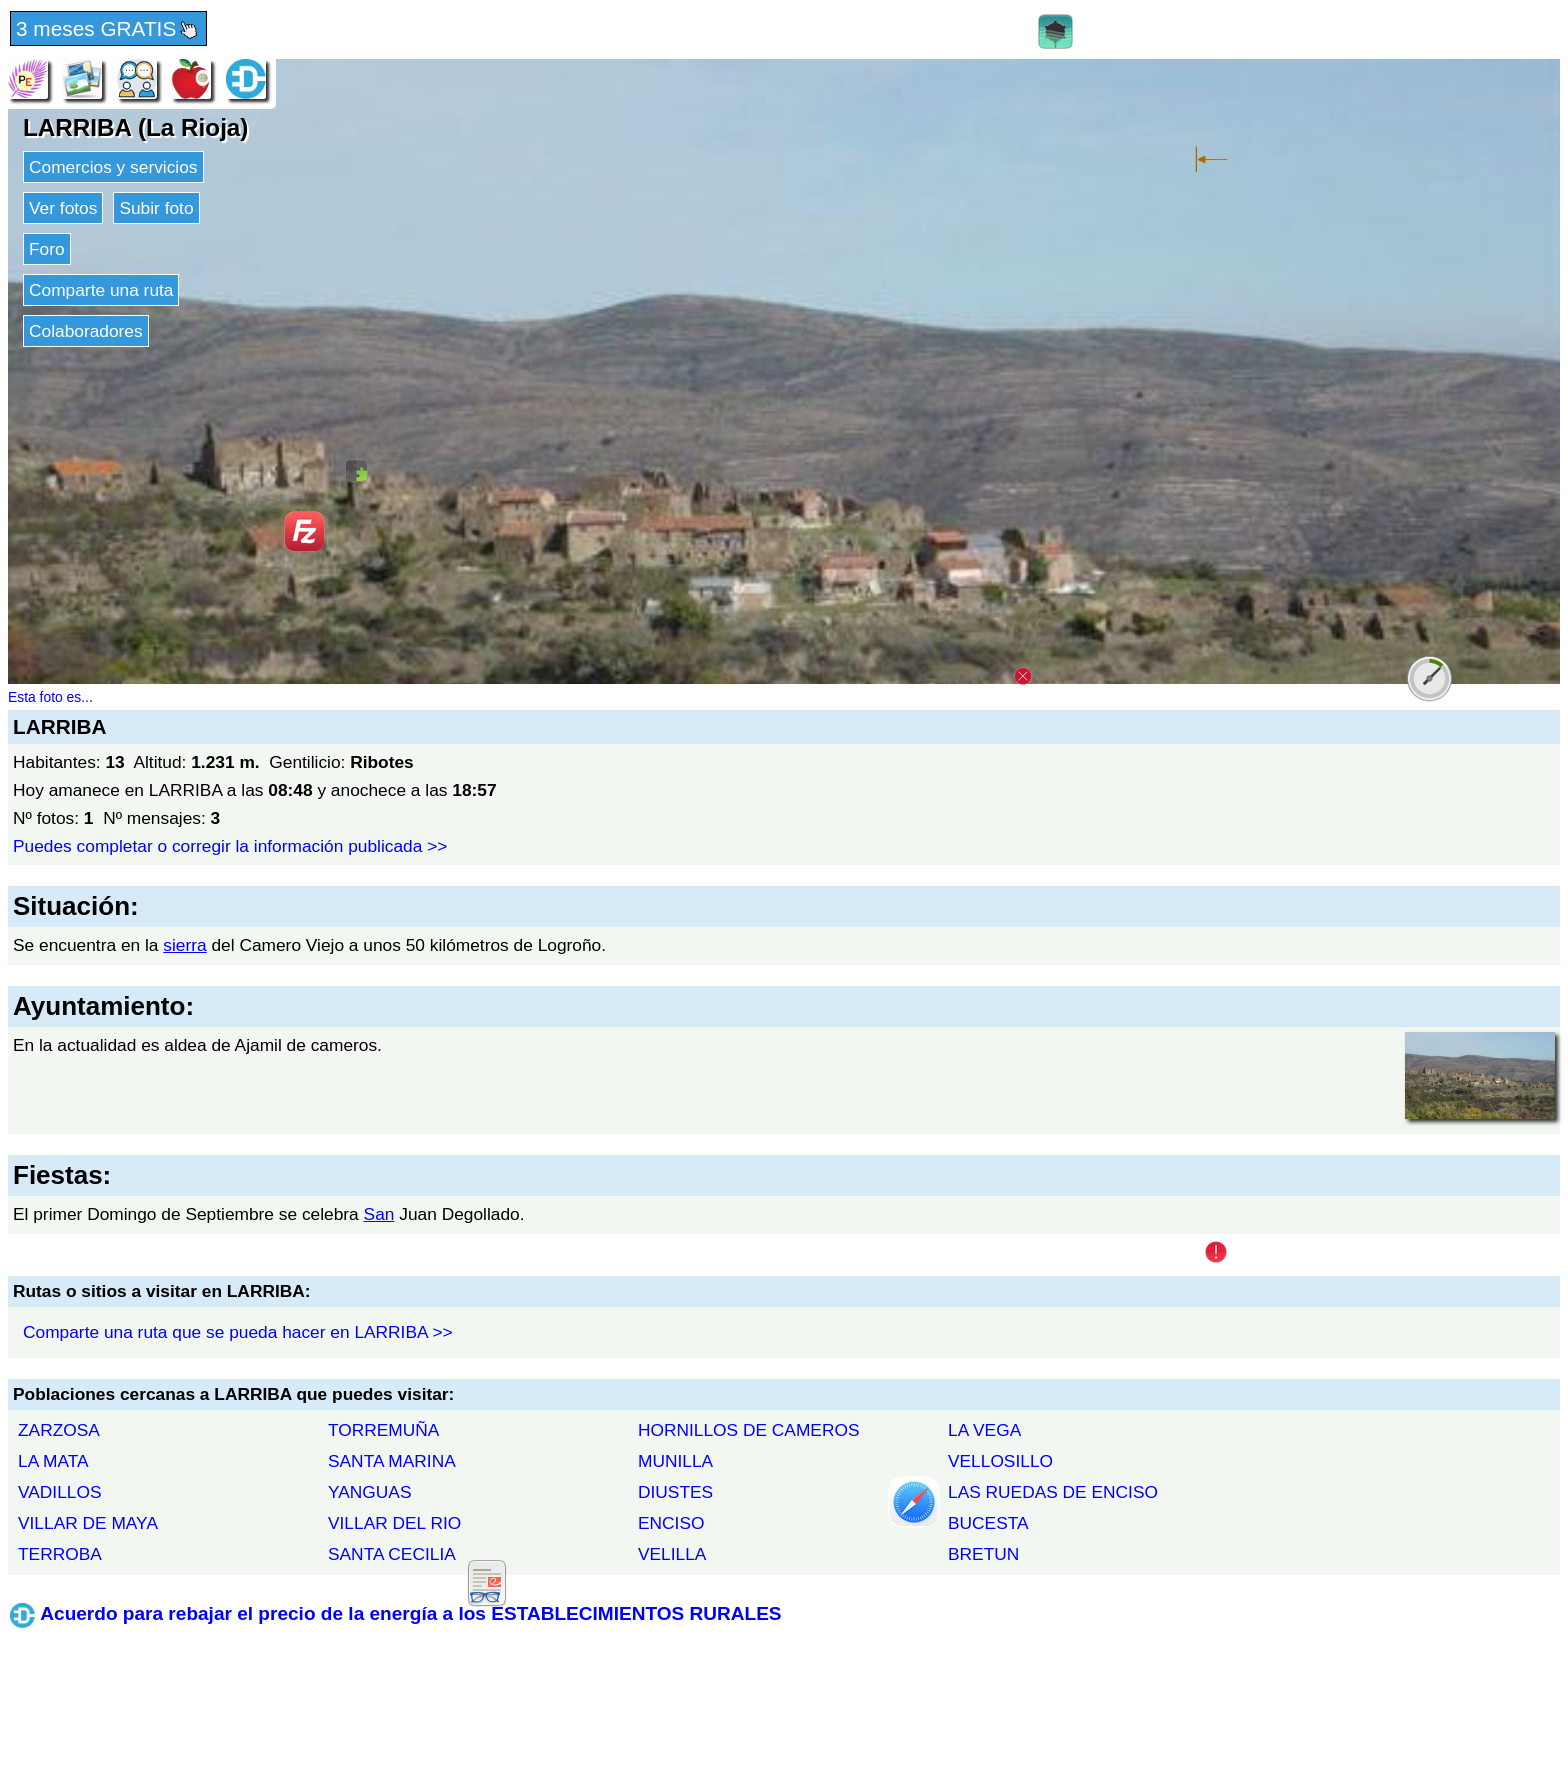 The height and width of the screenshot is (1776, 1568). What do you see at coordinates (356, 470) in the screenshot?
I see `open browser extensions manager` at bounding box center [356, 470].